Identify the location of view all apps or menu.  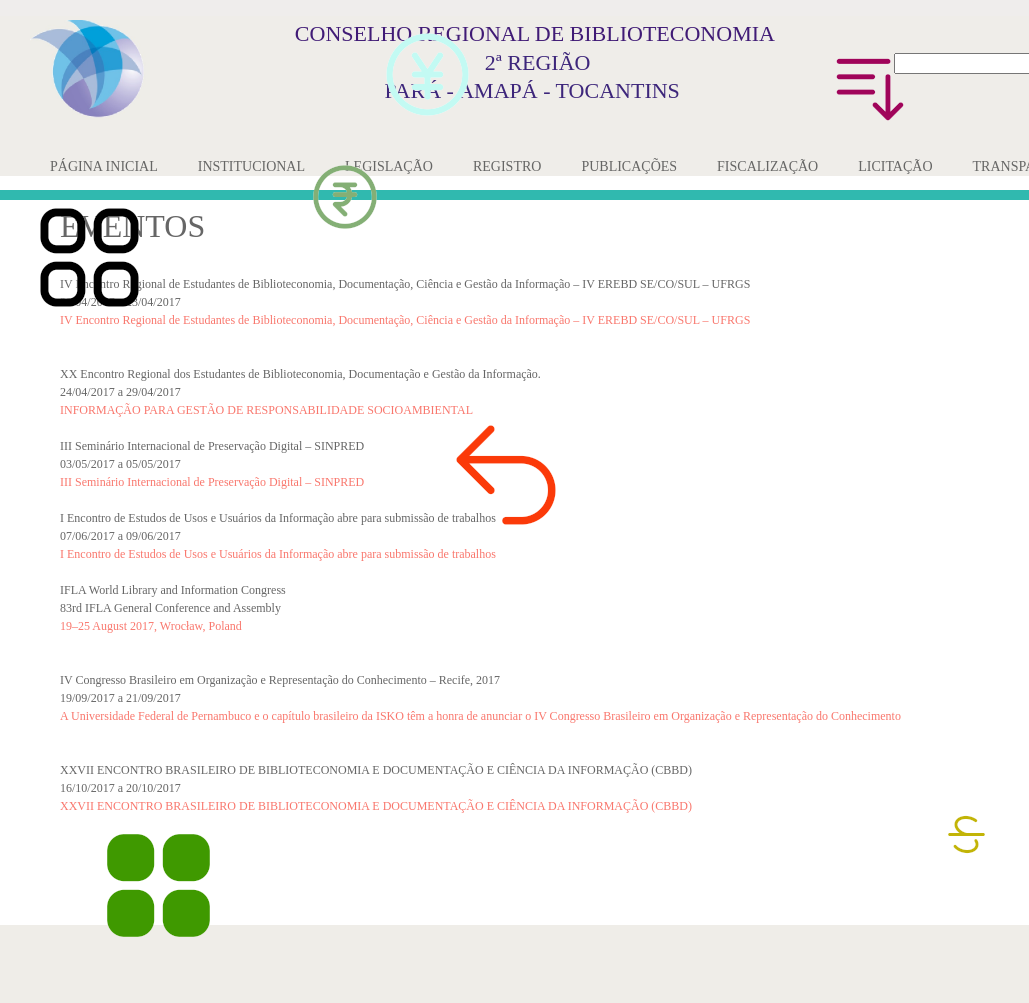
(89, 257).